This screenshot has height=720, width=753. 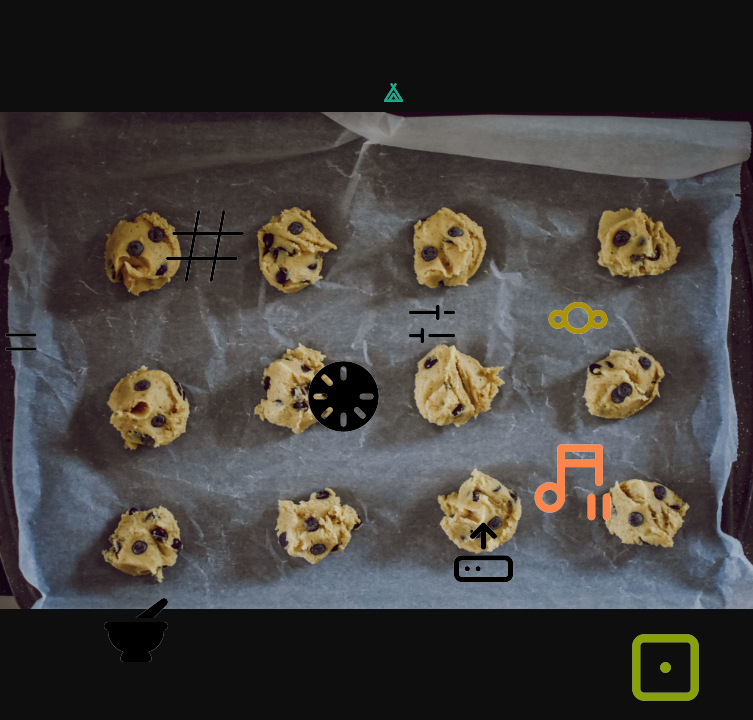 I want to click on upload files to local storage or drive, so click(x=483, y=552).